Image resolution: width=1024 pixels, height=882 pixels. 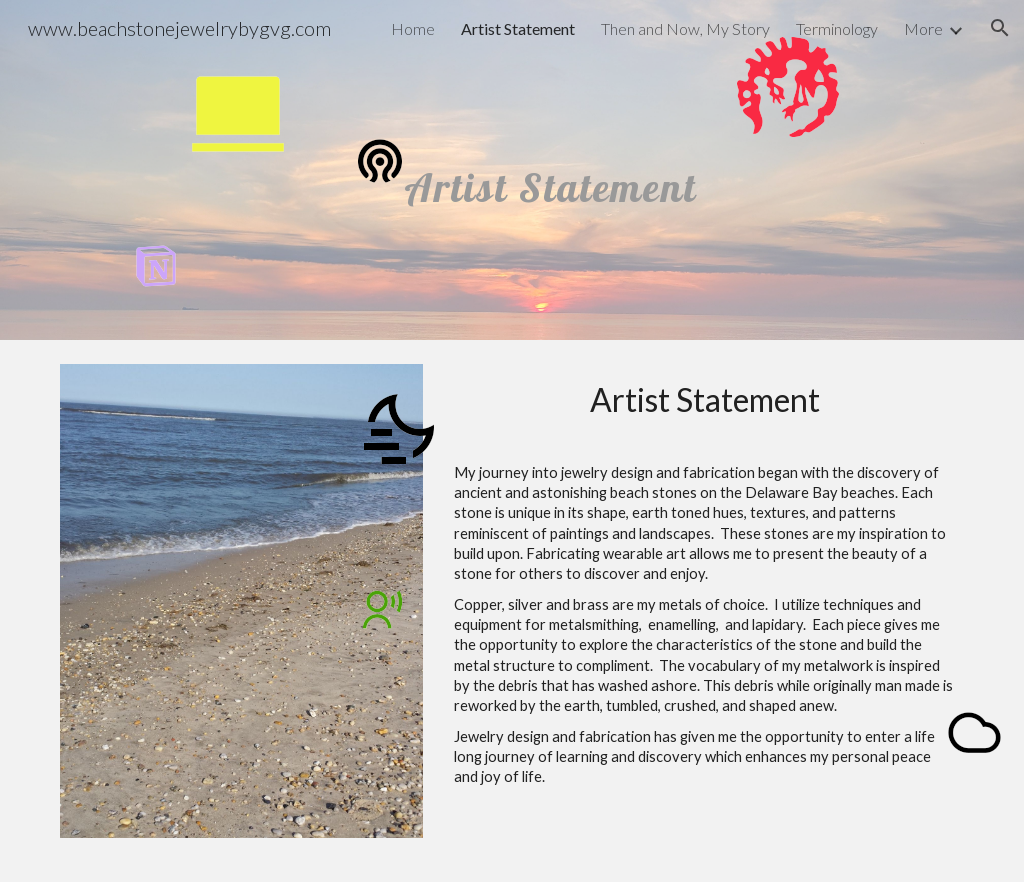 I want to click on indicates foggy nighttime weather conditions, so click(x=399, y=429).